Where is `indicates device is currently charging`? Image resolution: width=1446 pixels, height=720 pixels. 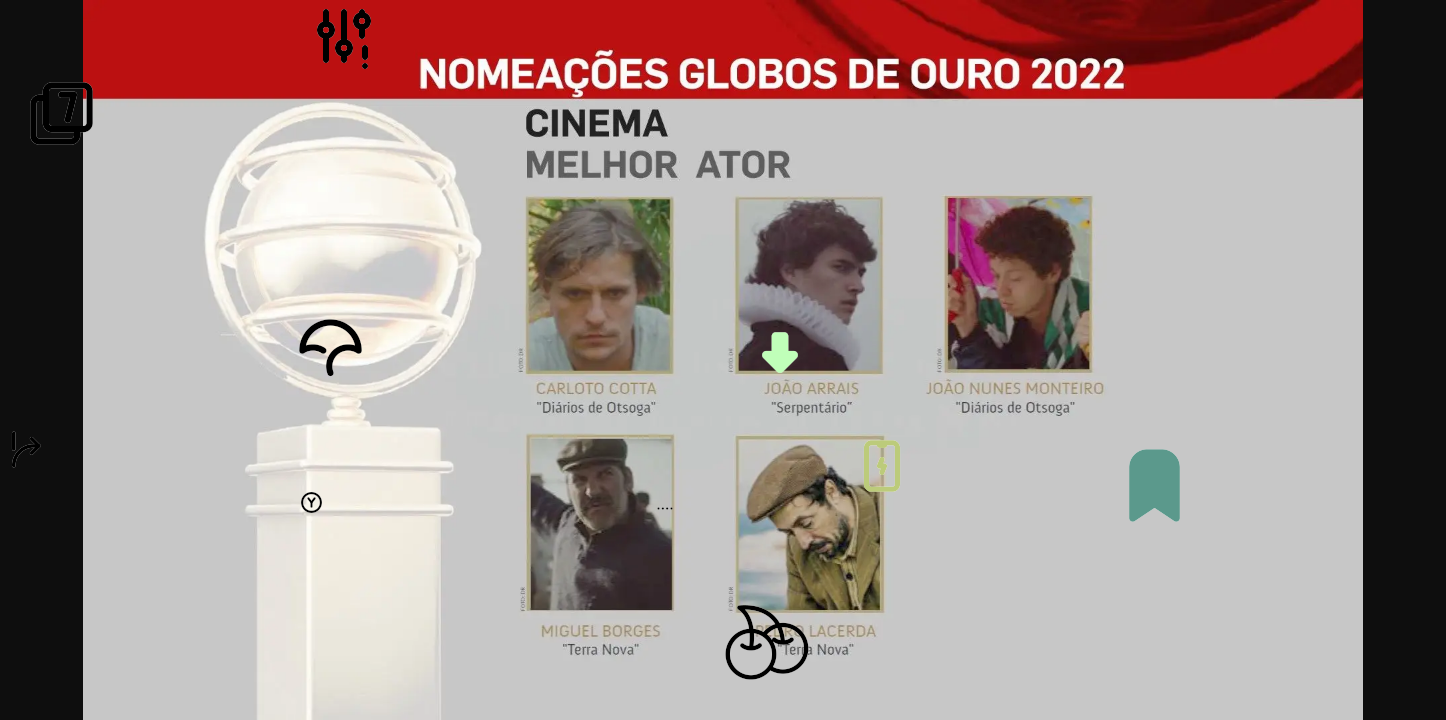
indicates device is currently charging is located at coordinates (882, 466).